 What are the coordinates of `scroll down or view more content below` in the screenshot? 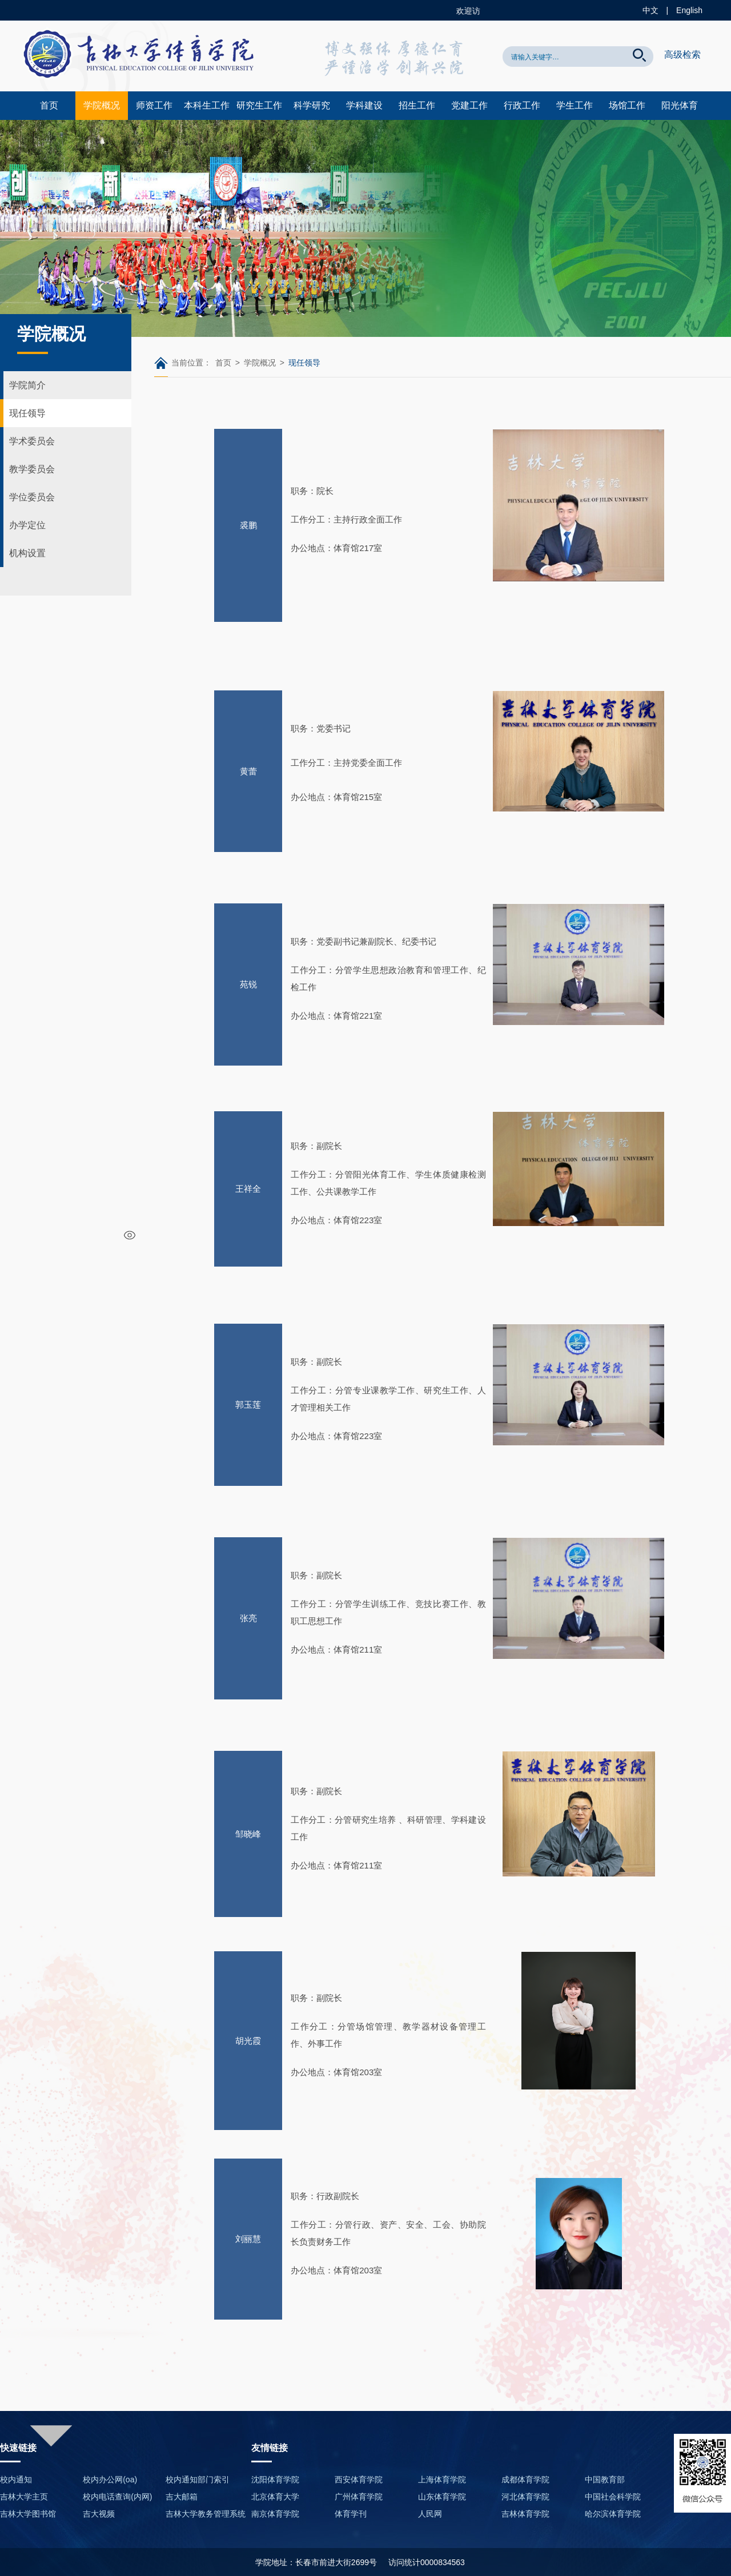 It's located at (51, 2434).